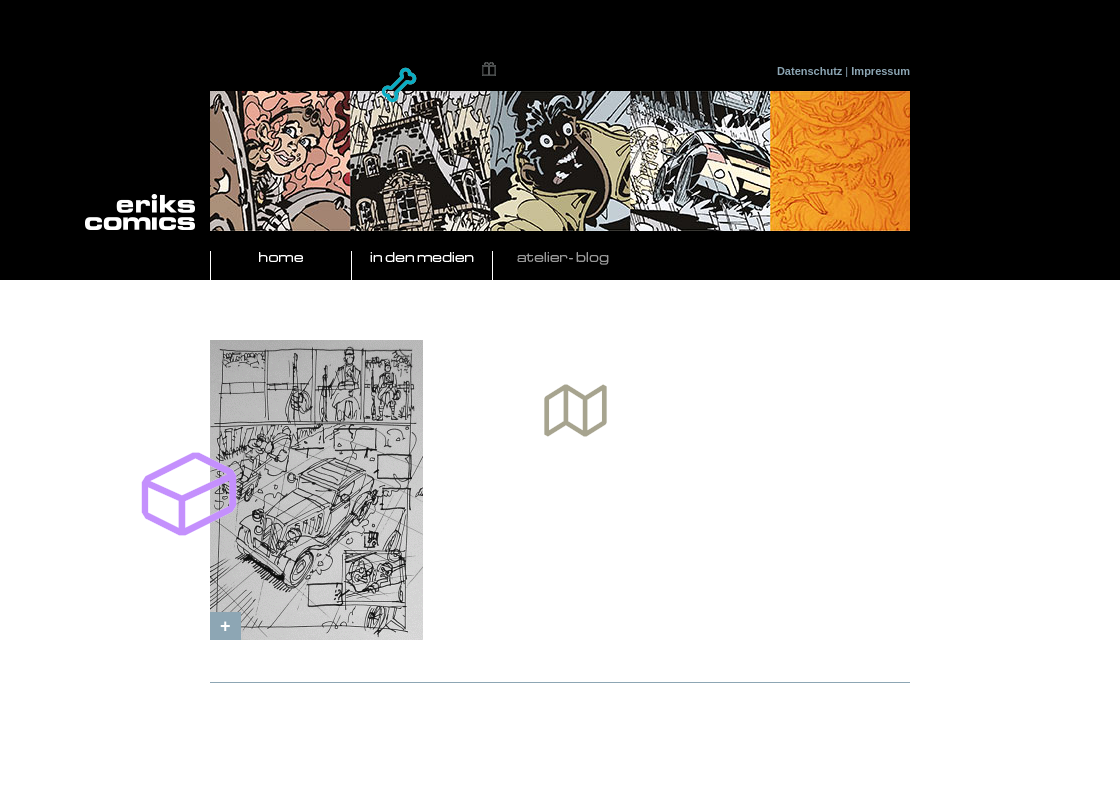 This screenshot has height=810, width=1120. What do you see at coordinates (575, 410) in the screenshot?
I see `view map or location` at bounding box center [575, 410].